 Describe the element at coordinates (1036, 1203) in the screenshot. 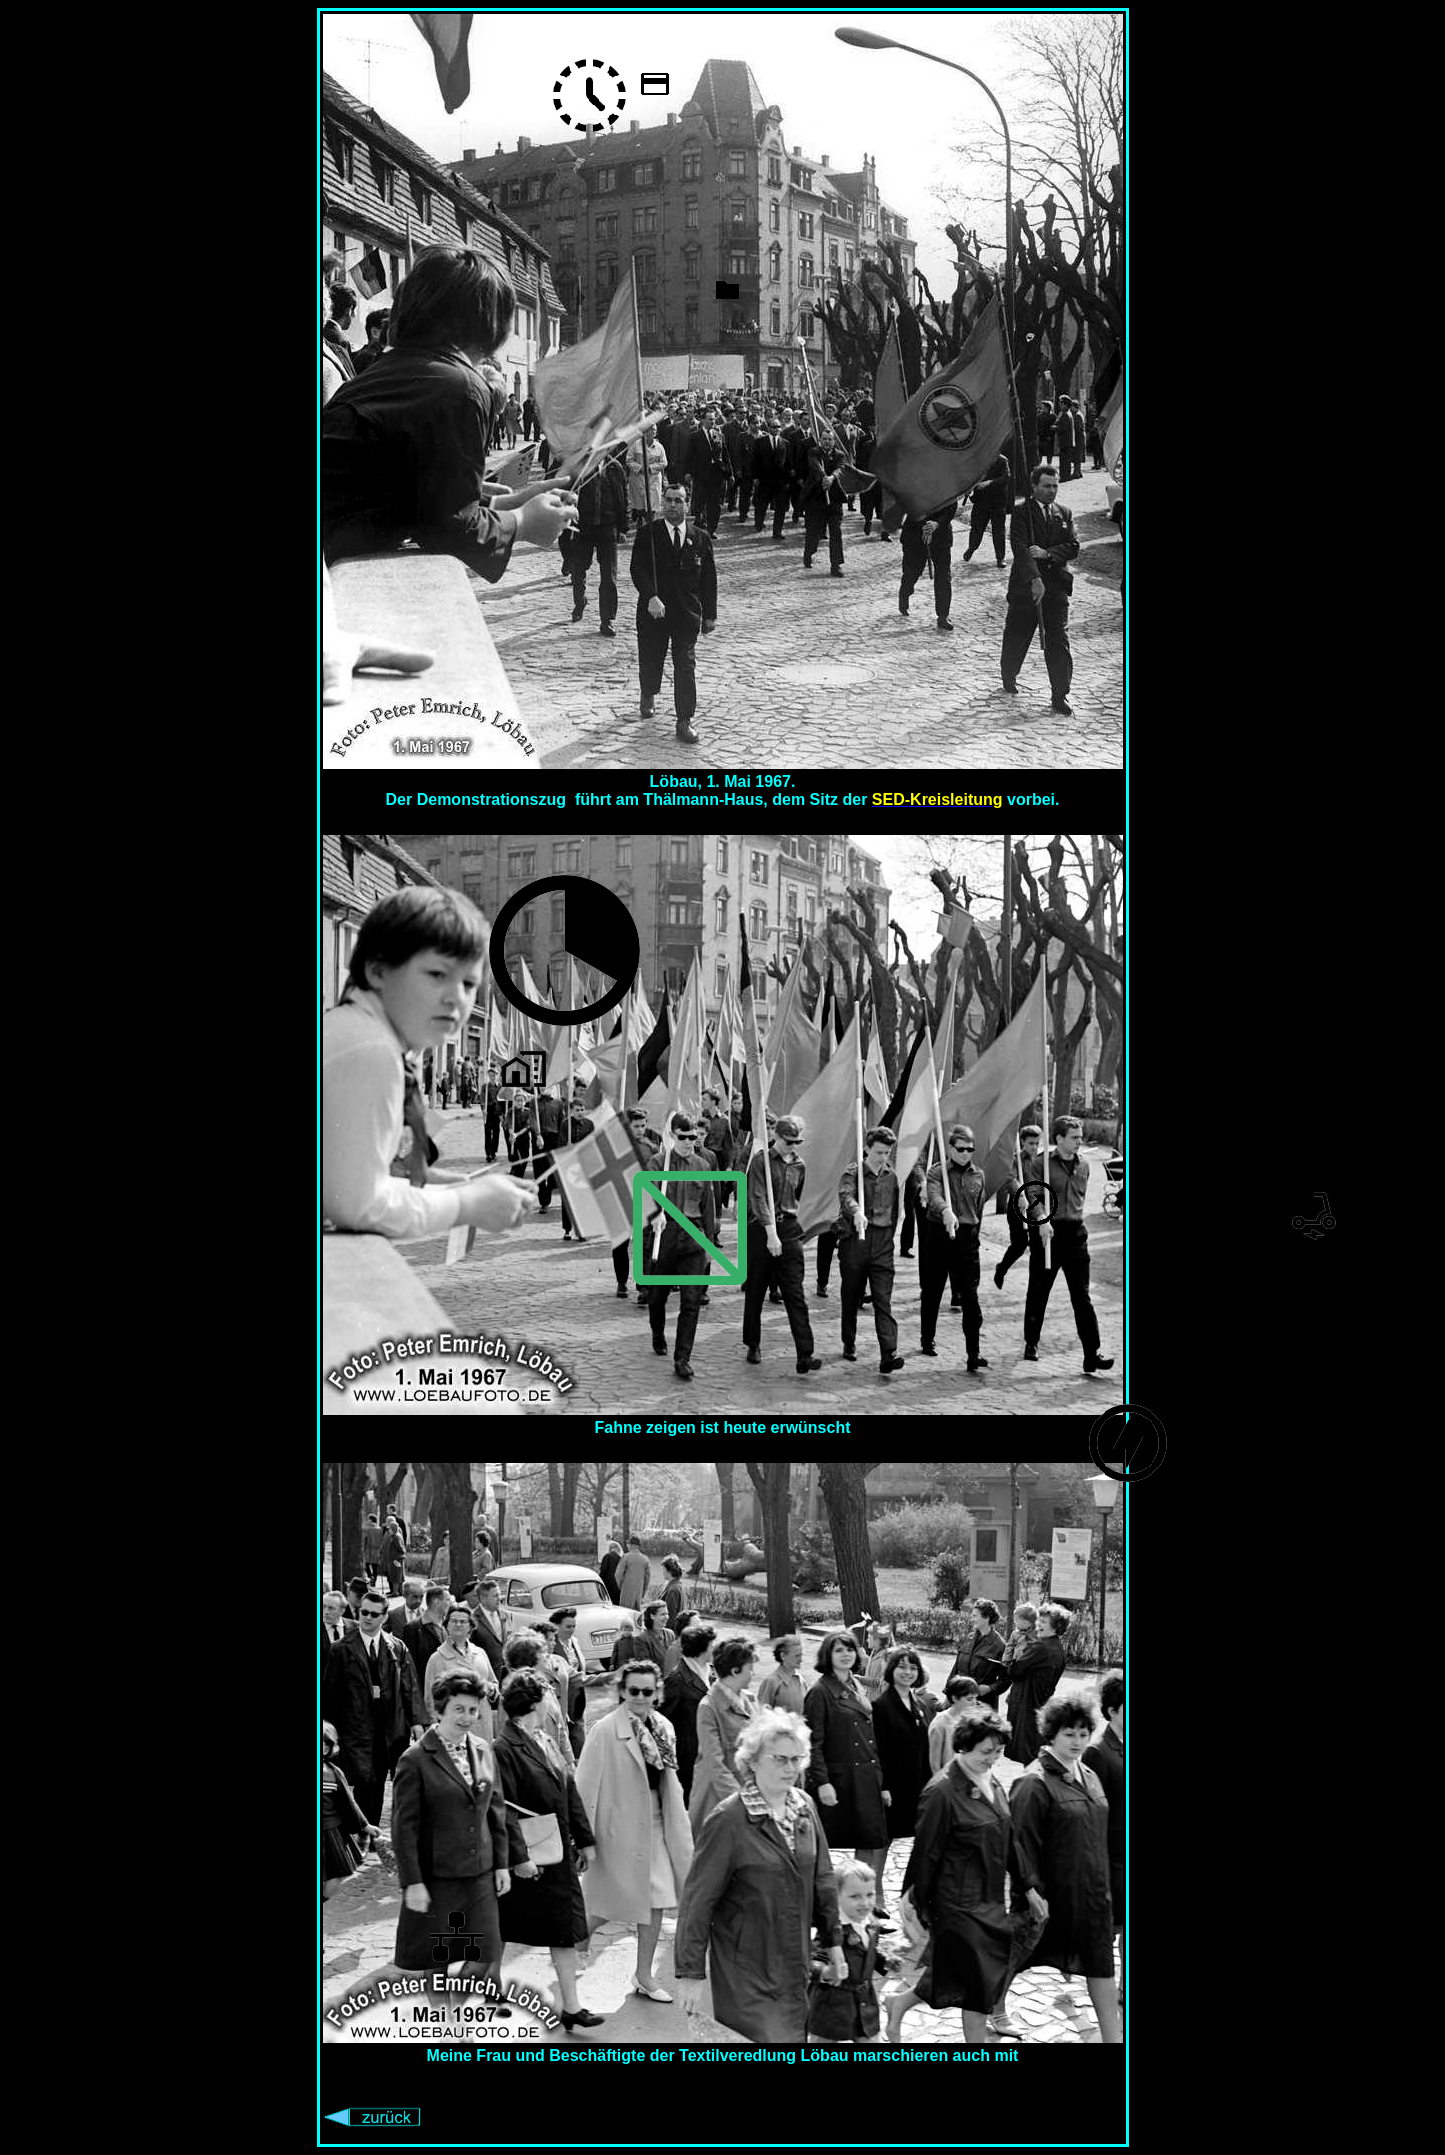

I see `open link in new window or external site` at that location.